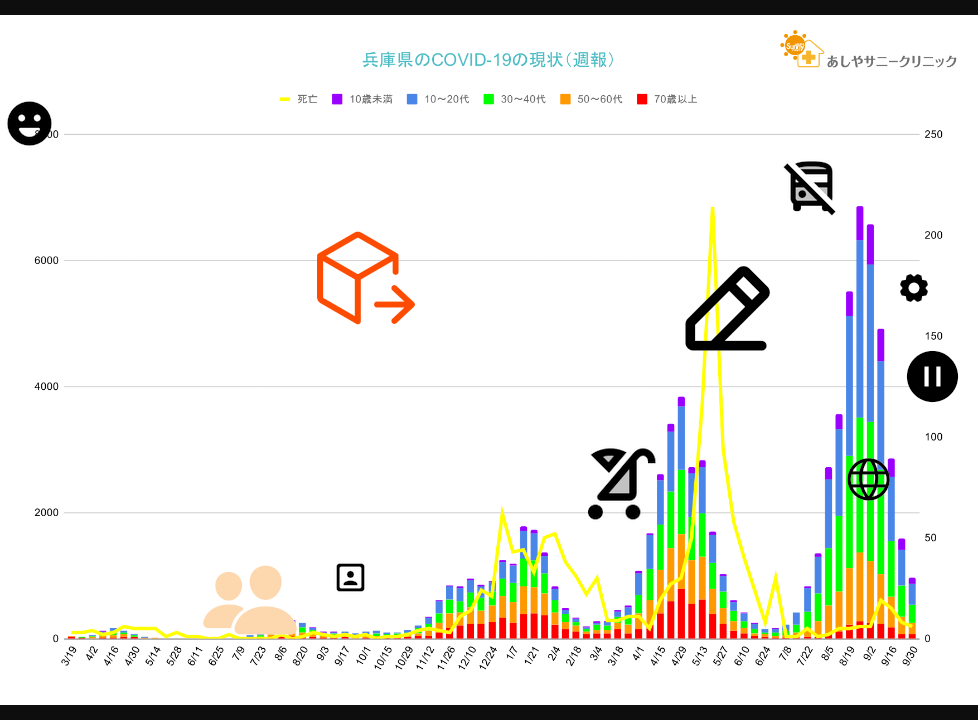  Describe the element at coordinates (250, 600) in the screenshot. I see `view contacts or friends list` at that location.